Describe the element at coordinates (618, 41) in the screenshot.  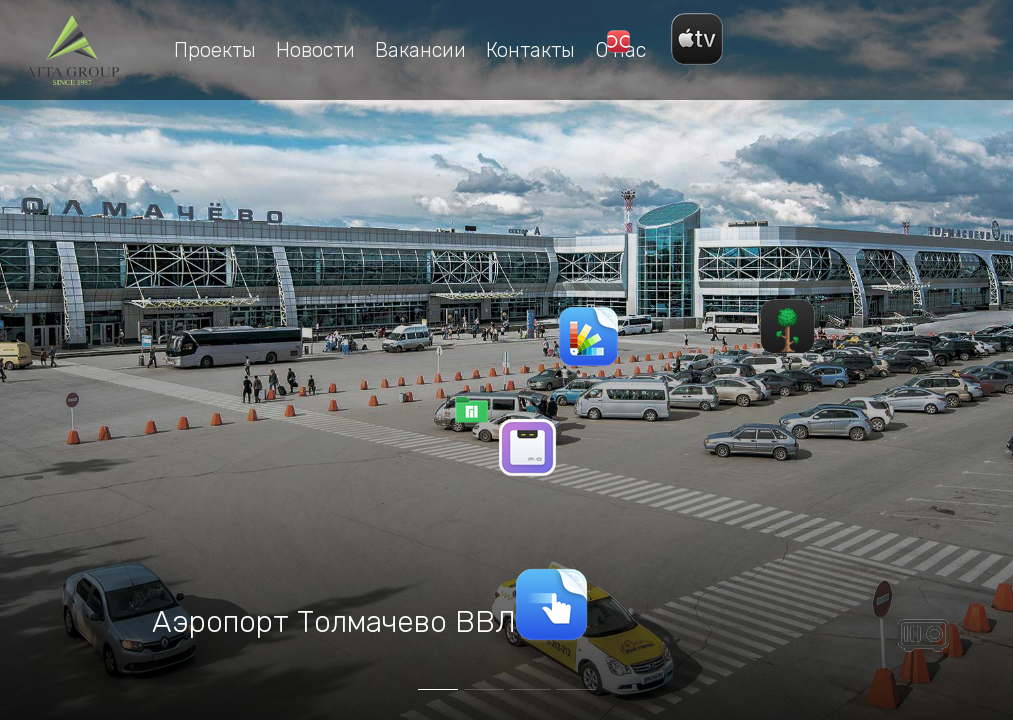
I see `open Double Commander file manager` at that location.